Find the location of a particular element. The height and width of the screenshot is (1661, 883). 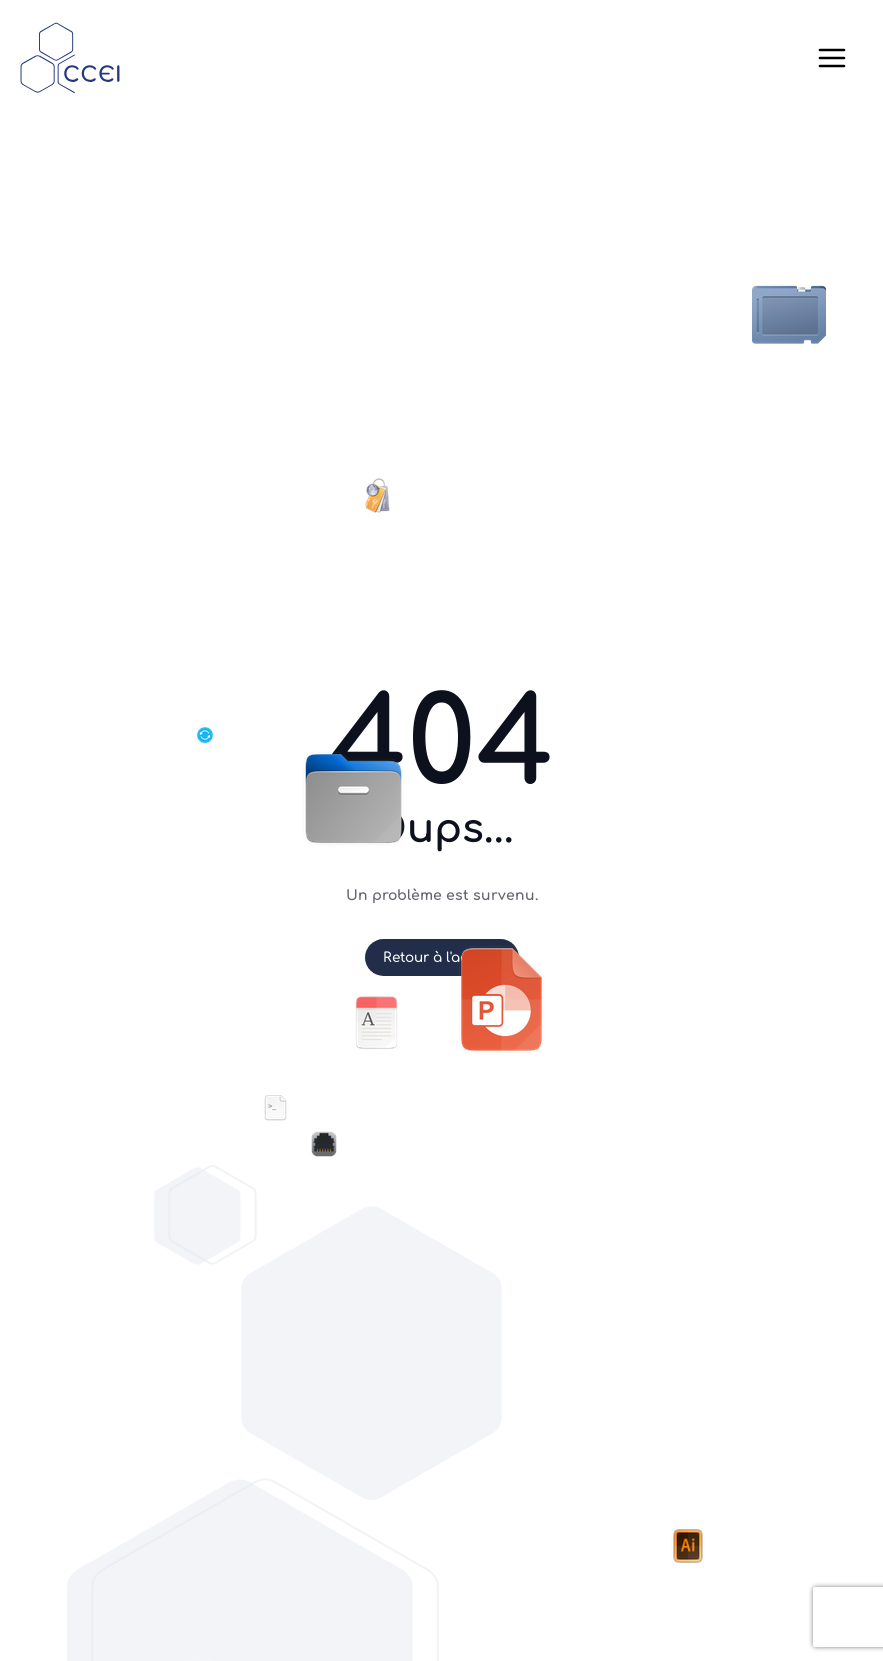

open the files app is located at coordinates (353, 798).